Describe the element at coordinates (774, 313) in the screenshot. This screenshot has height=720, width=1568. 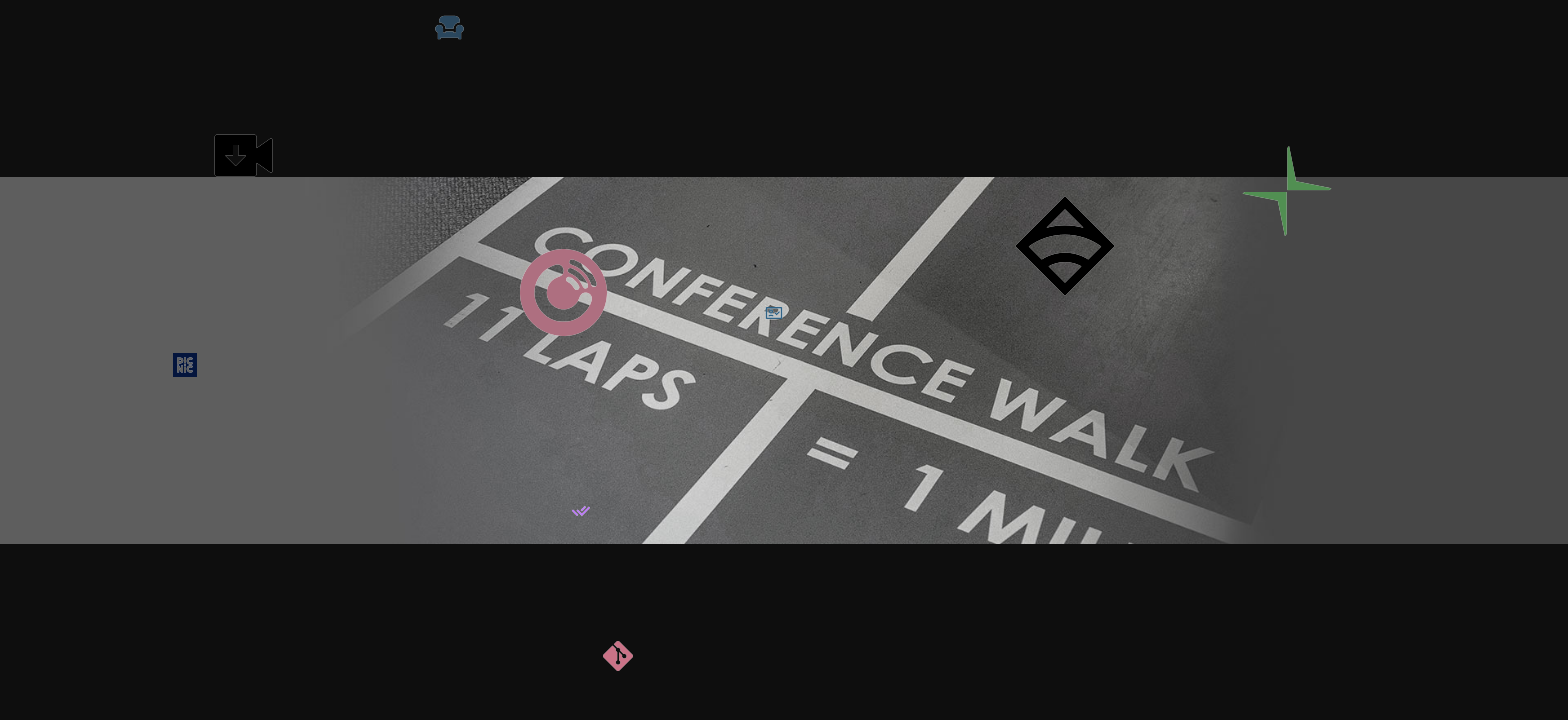
I see `verified ID or credential` at that location.